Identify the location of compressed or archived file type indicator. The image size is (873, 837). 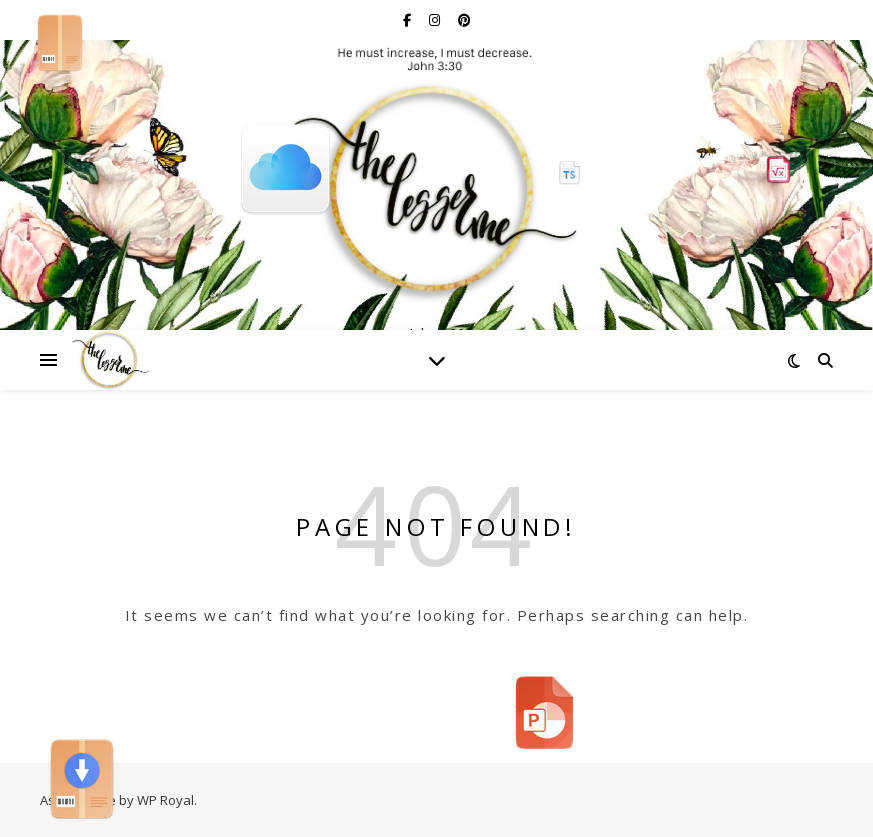
(60, 43).